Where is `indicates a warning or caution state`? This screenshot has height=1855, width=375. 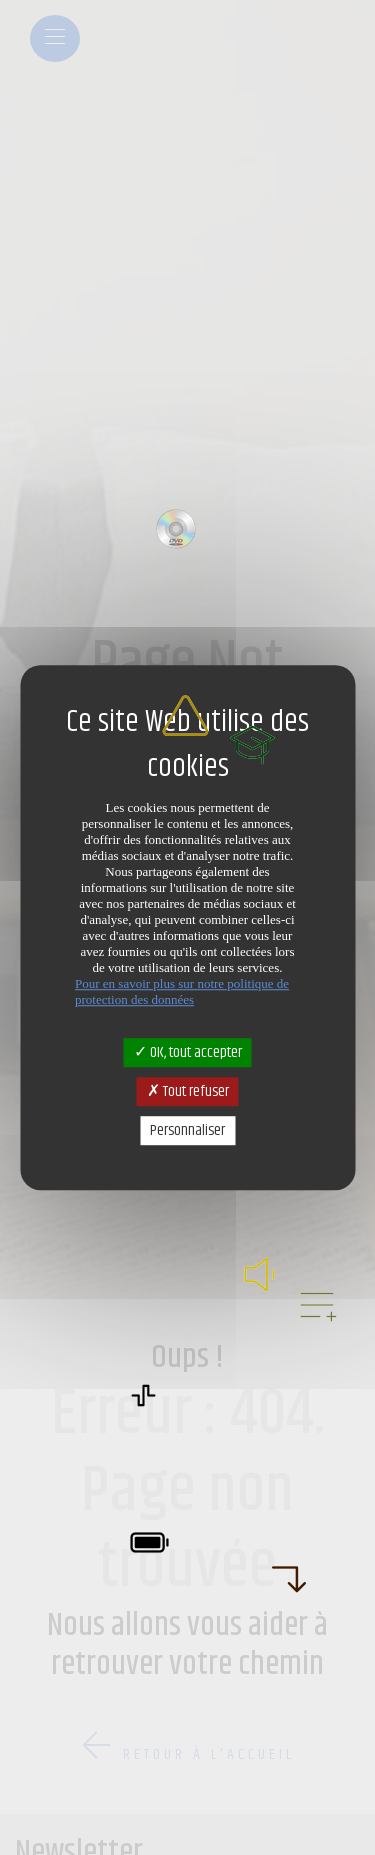
indicates a warning or caution state is located at coordinates (185, 716).